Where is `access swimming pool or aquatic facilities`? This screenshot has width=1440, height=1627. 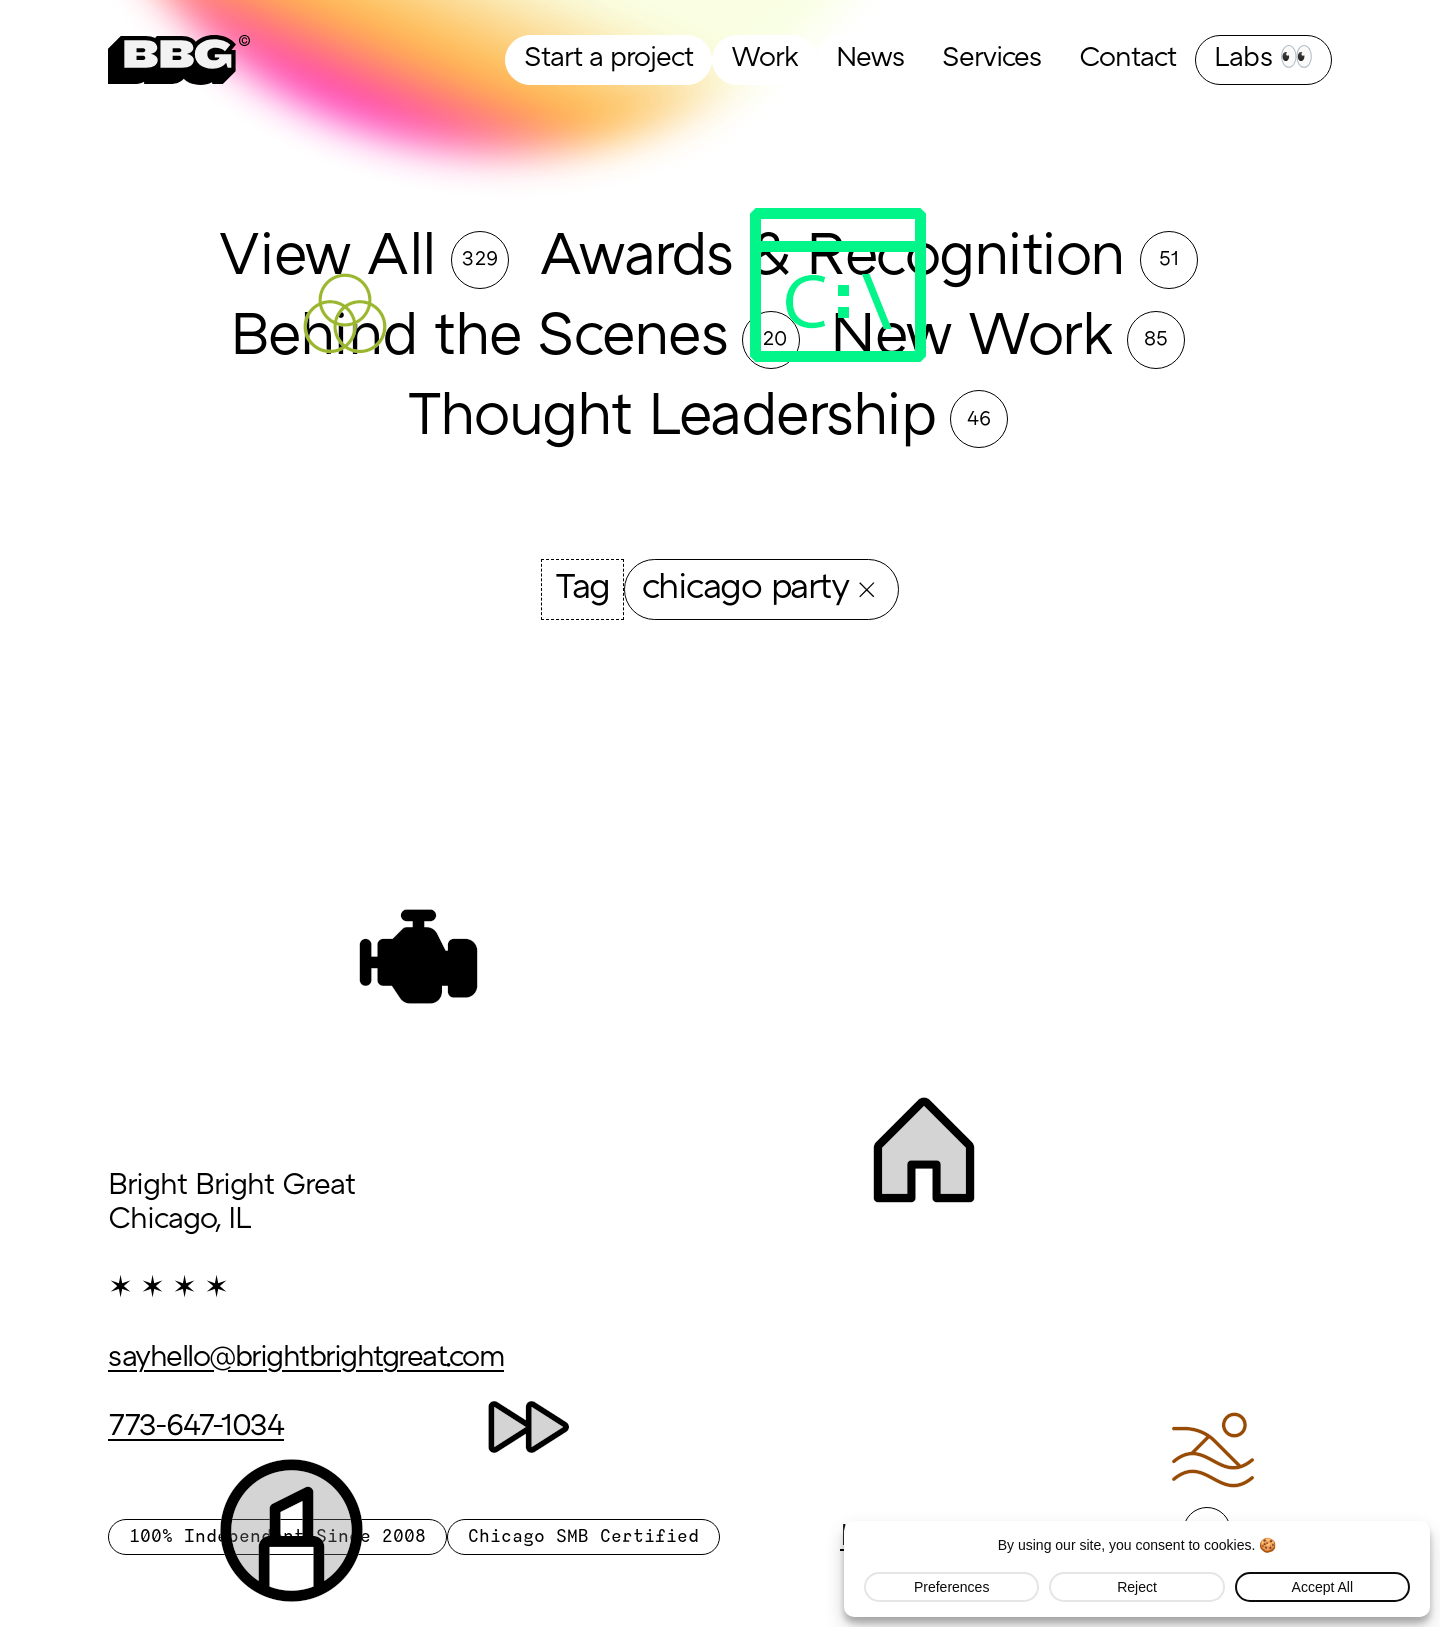
access swimming pool or aquatic facilities is located at coordinates (1213, 1450).